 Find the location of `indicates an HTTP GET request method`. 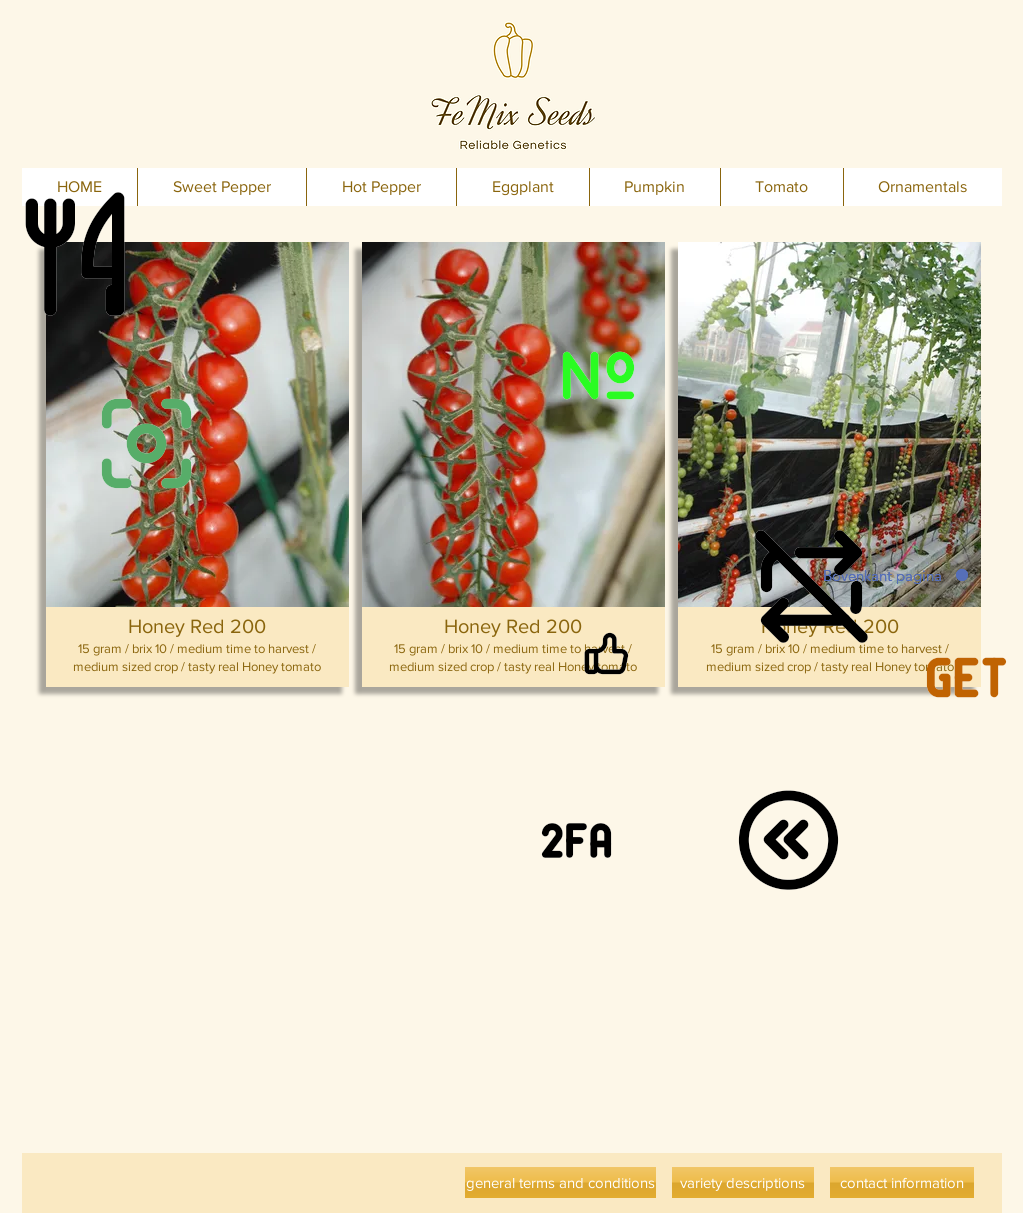

indicates an HTTP GET request method is located at coordinates (966, 677).